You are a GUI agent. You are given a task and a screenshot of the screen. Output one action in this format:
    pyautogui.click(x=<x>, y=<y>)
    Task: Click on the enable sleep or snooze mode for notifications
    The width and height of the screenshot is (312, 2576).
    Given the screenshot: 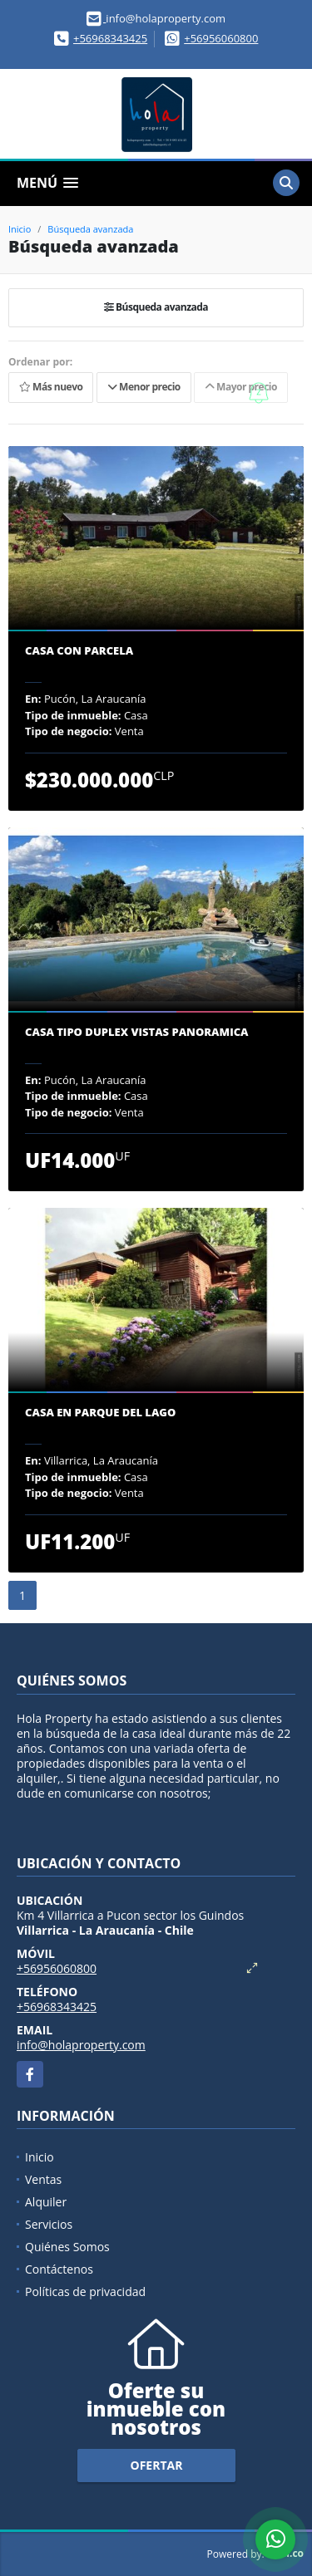 What is the action you would take?
    pyautogui.click(x=259, y=393)
    